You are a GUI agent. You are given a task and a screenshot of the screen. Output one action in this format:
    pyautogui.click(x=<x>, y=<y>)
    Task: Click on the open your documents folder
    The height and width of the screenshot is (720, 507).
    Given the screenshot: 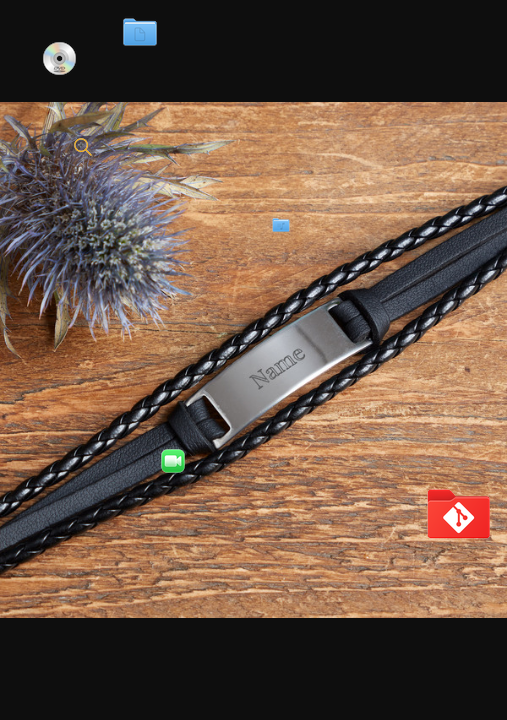 What is the action you would take?
    pyautogui.click(x=140, y=32)
    